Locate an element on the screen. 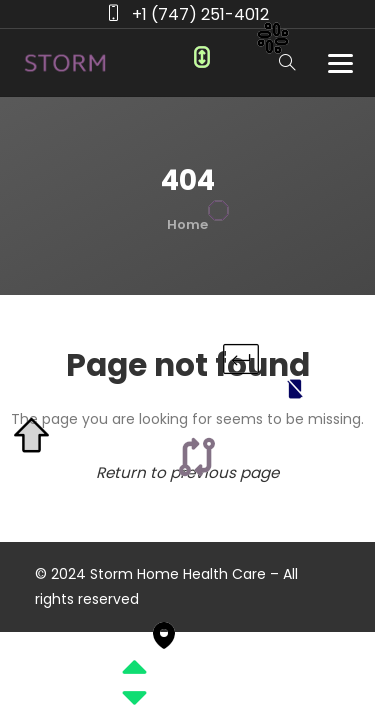  compare code versions or branches is located at coordinates (197, 457).